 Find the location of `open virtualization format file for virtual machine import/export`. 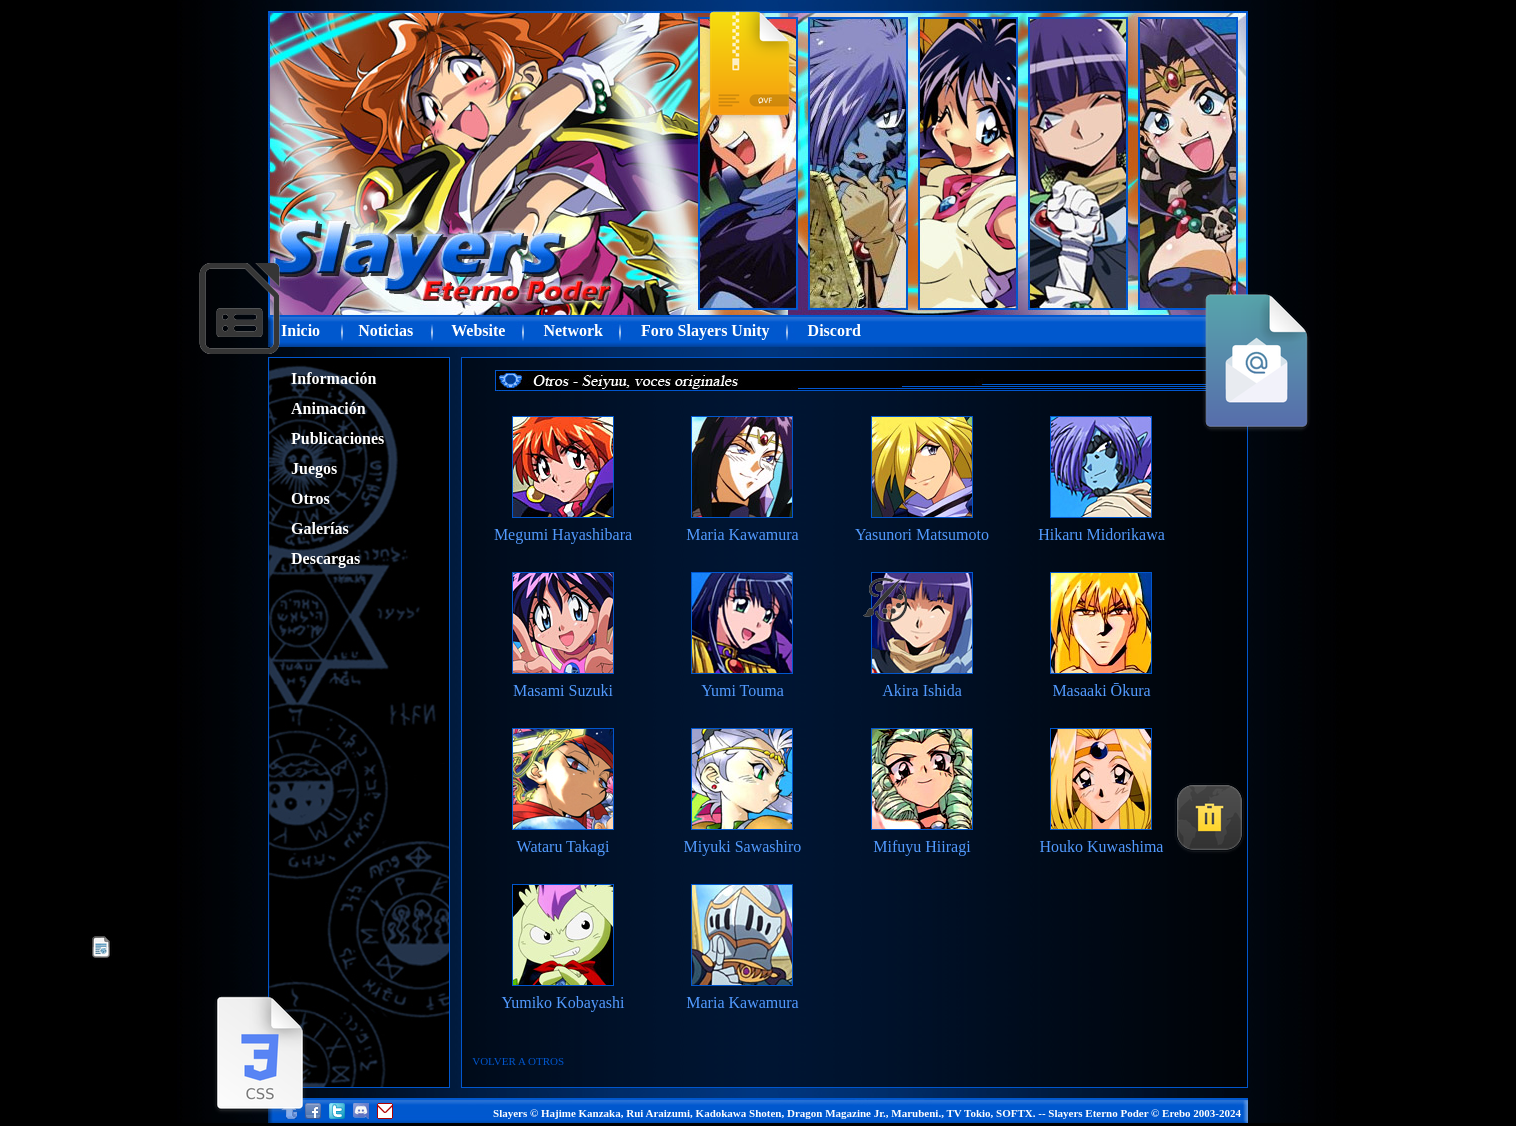

open virtualization format file for virtual machine import/export is located at coordinates (749, 65).